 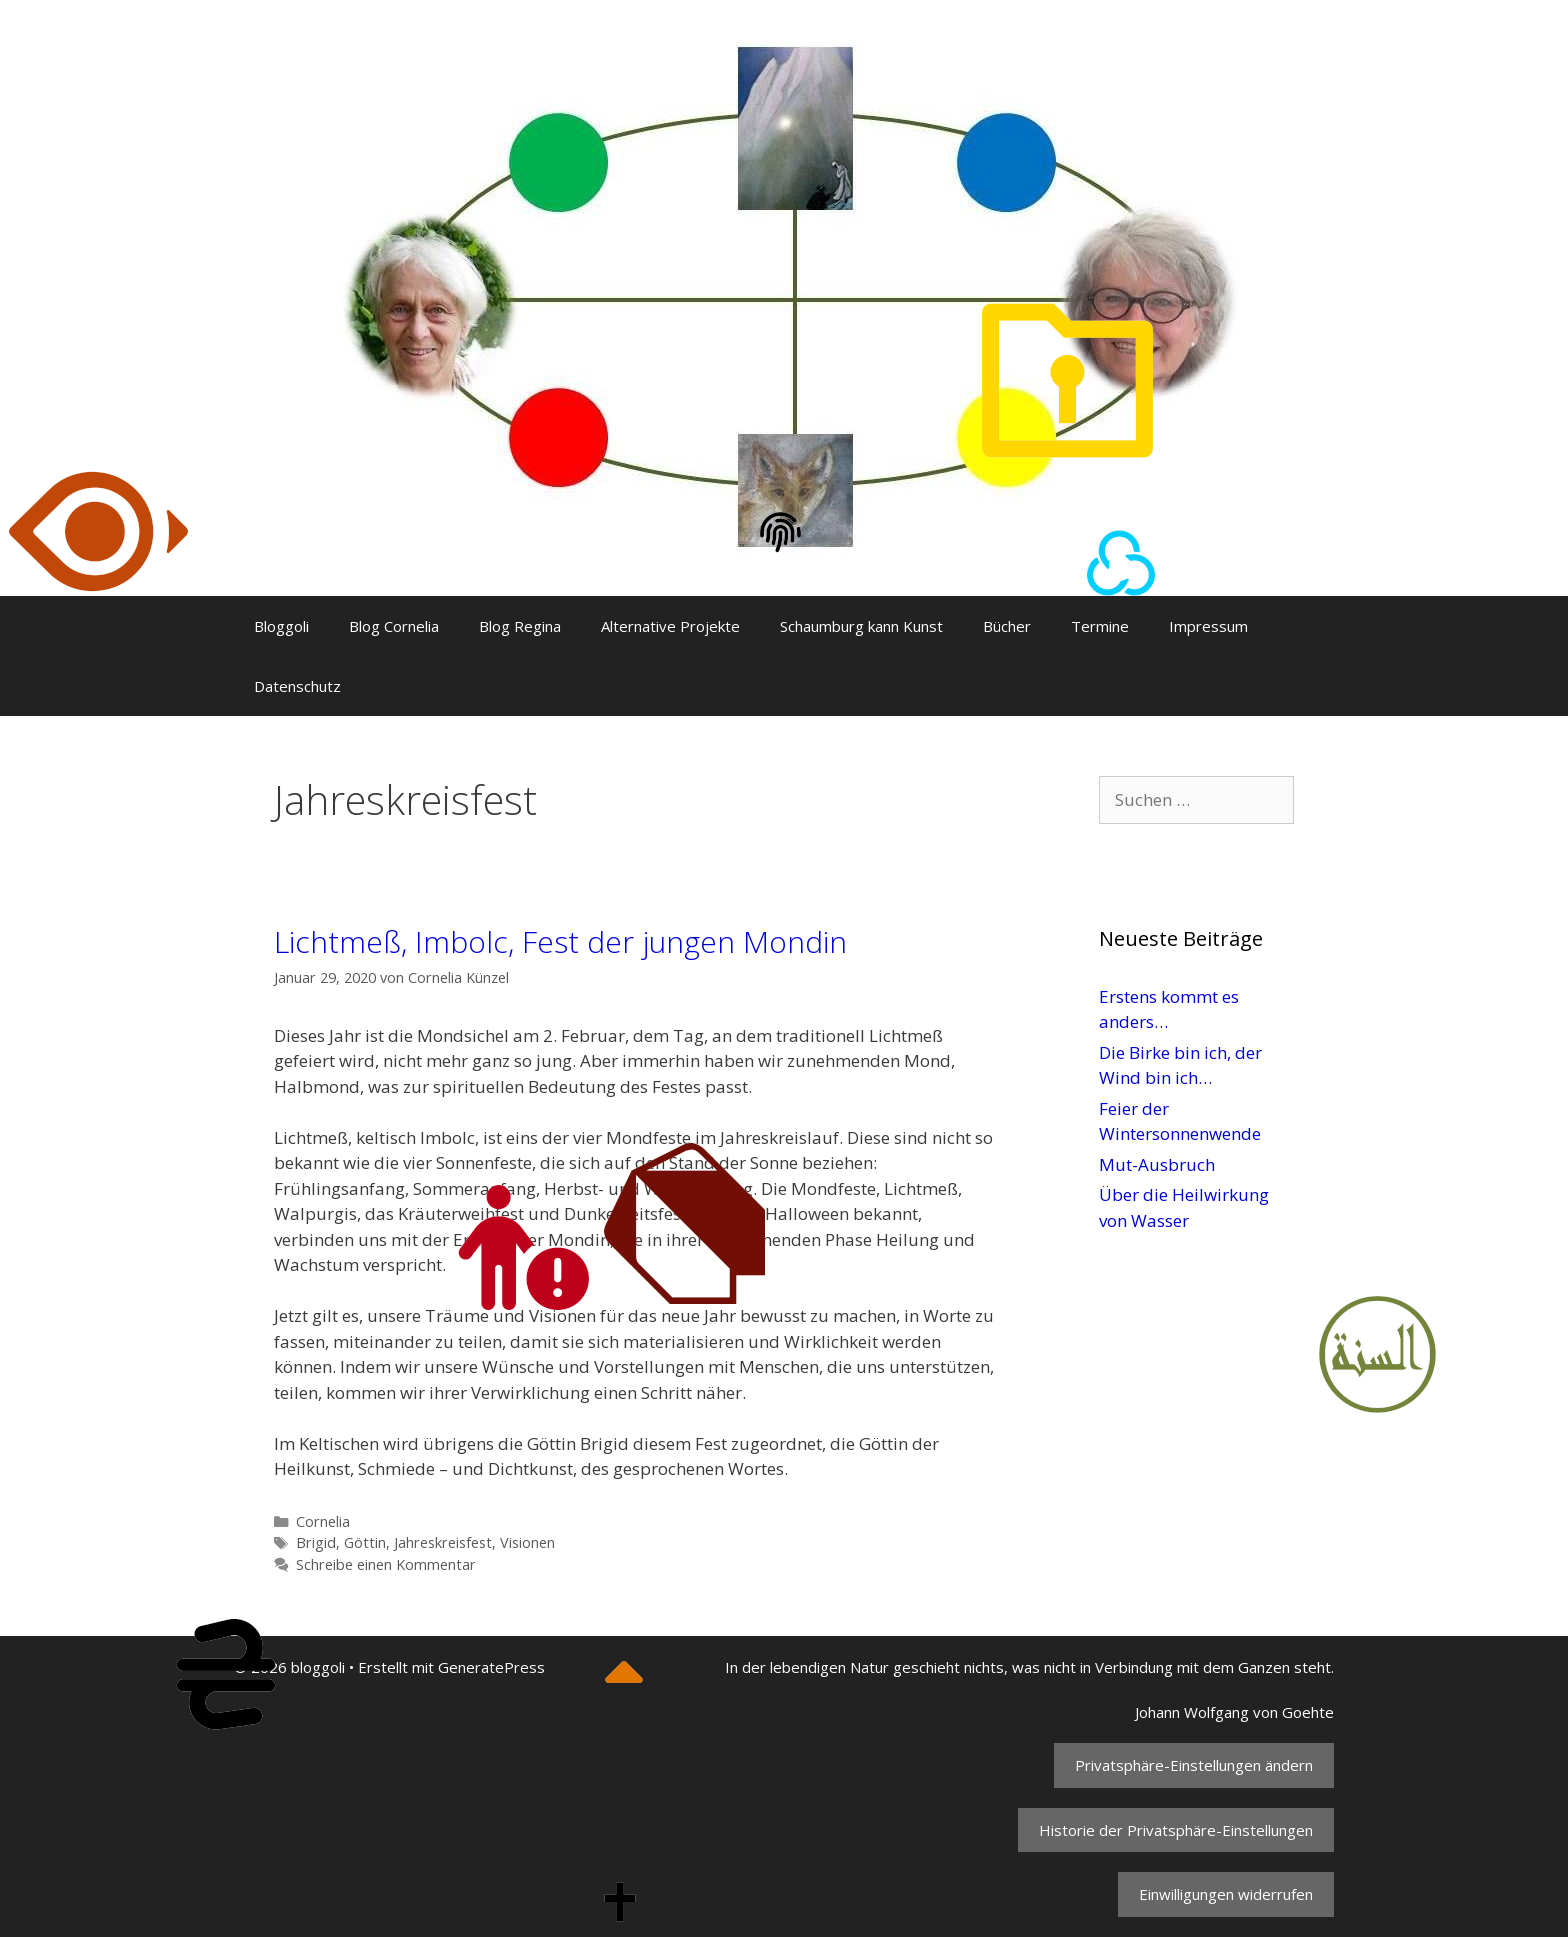 I want to click on authenticate with biometric fingerprint, so click(x=780, y=532).